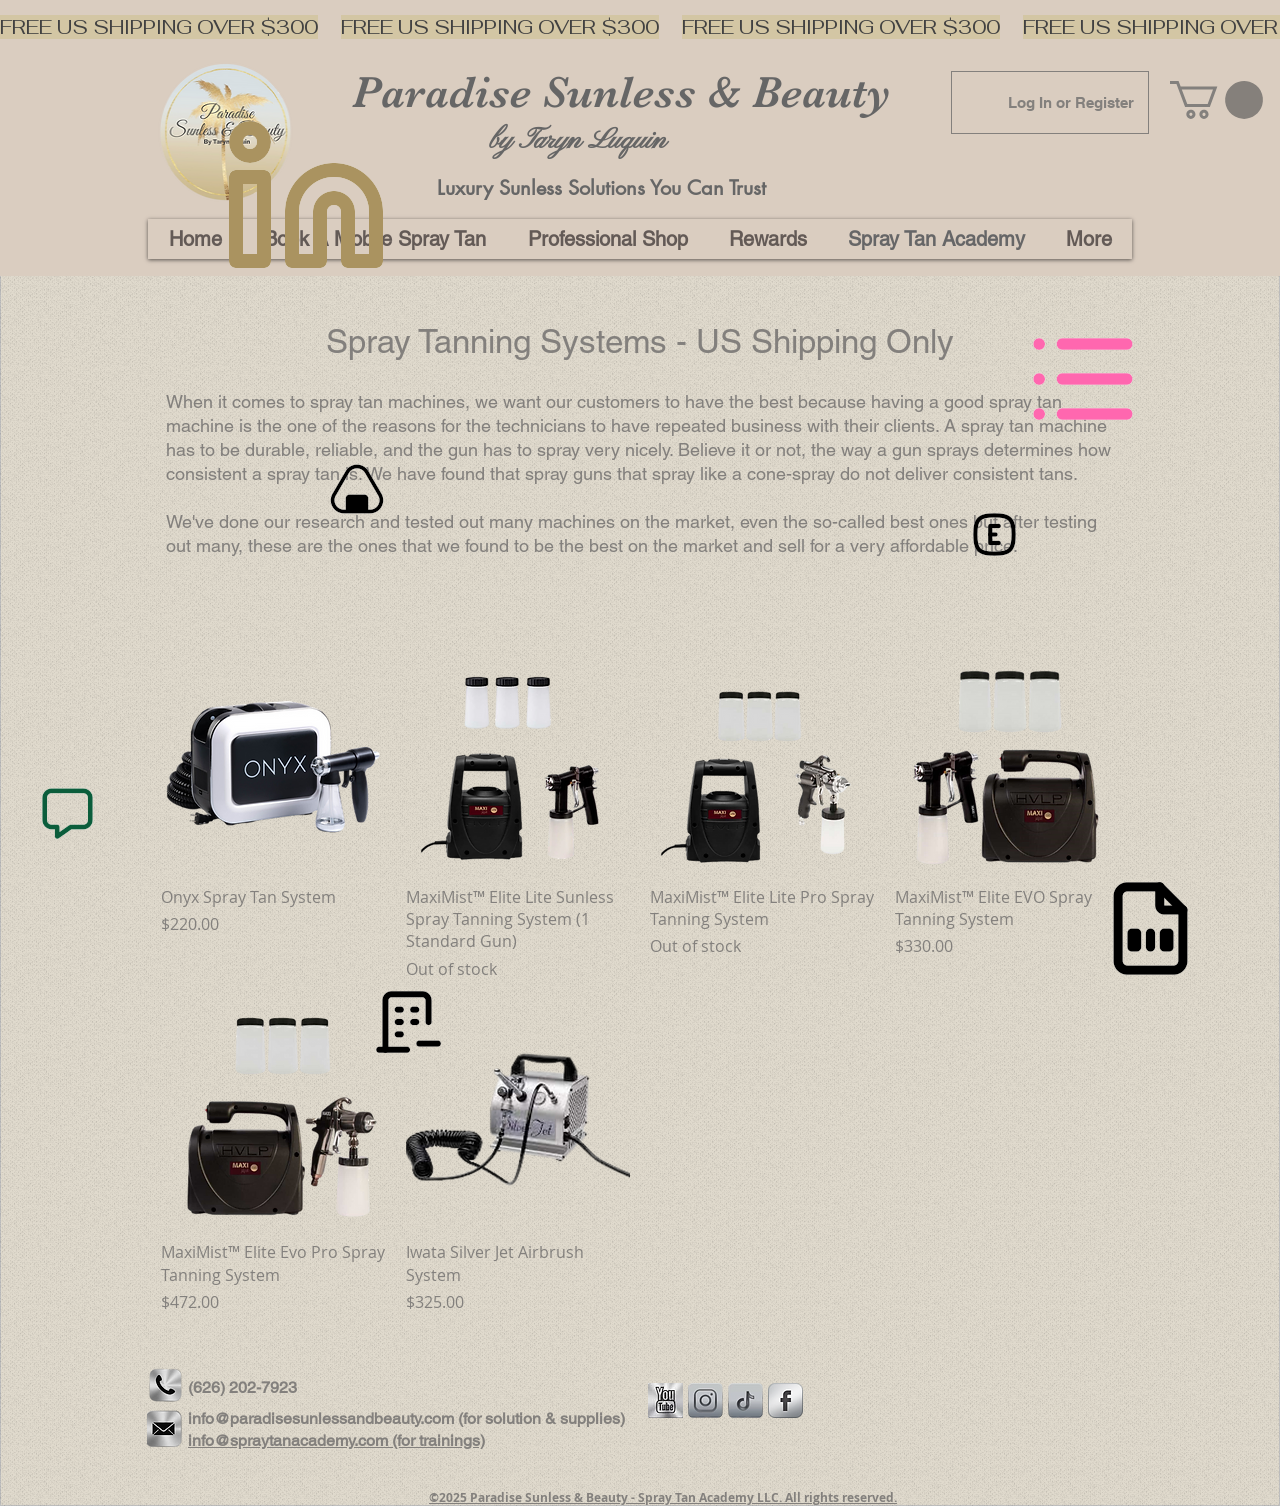 The width and height of the screenshot is (1280, 1506). What do you see at coordinates (1080, 379) in the screenshot?
I see `view items in list format` at bounding box center [1080, 379].